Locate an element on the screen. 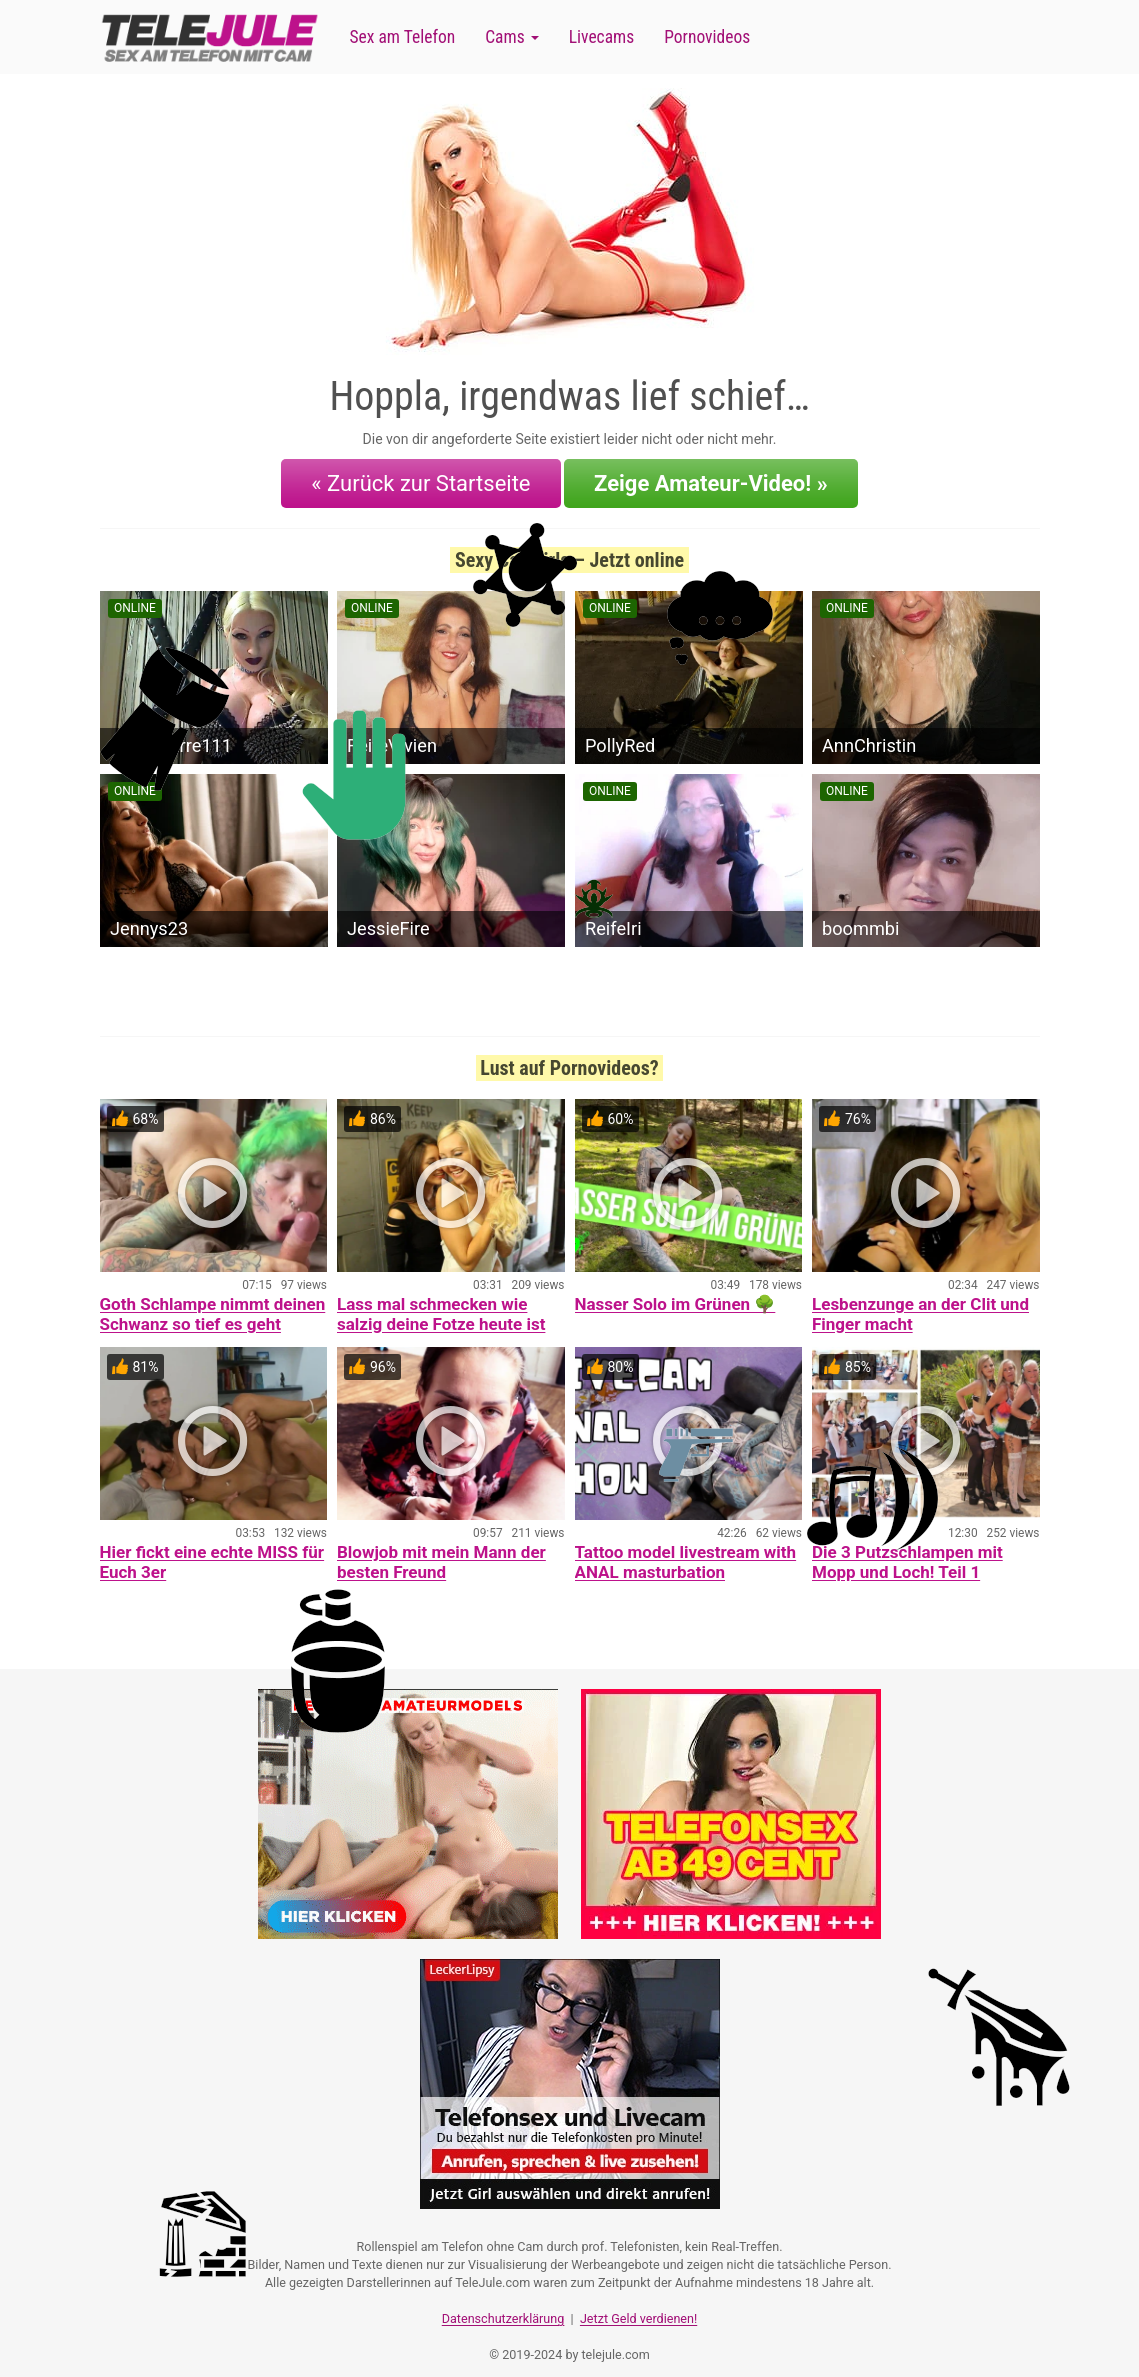  indicates thinking or processing in progress is located at coordinates (720, 616).